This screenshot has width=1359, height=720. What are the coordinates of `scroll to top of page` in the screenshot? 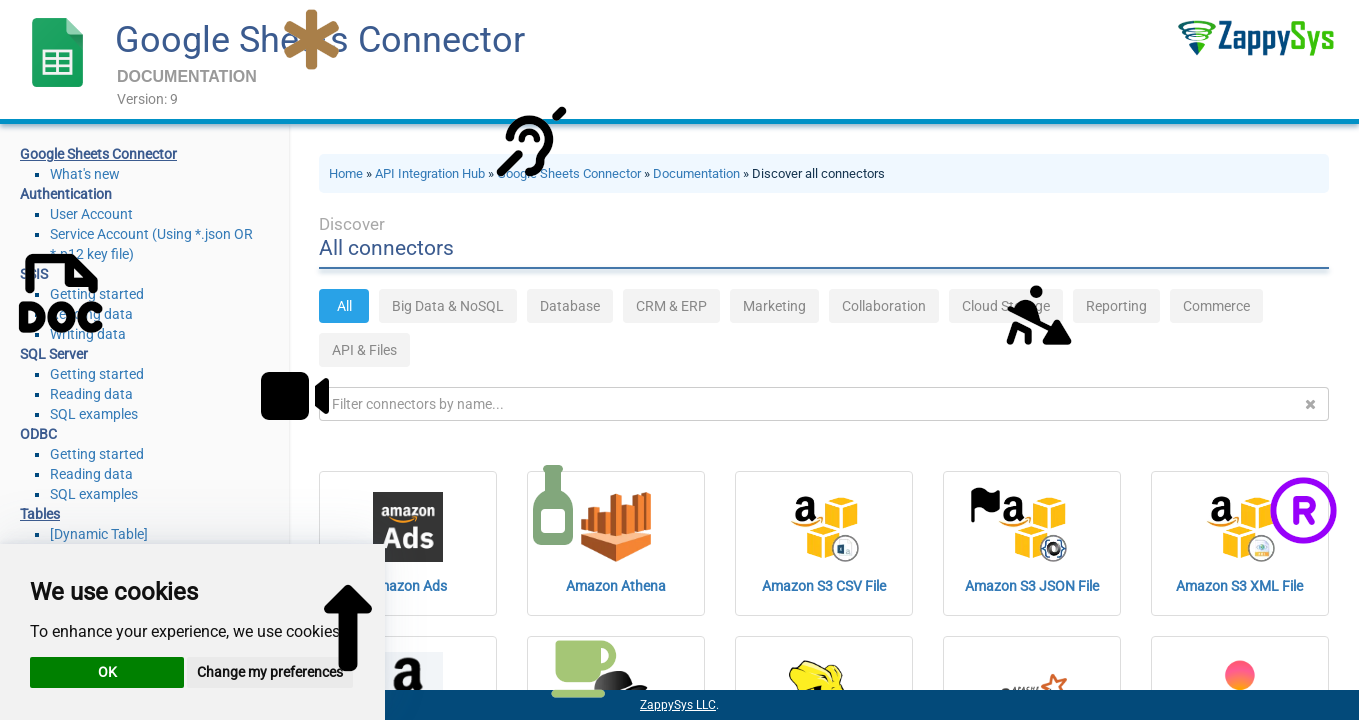 It's located at (348, 628).